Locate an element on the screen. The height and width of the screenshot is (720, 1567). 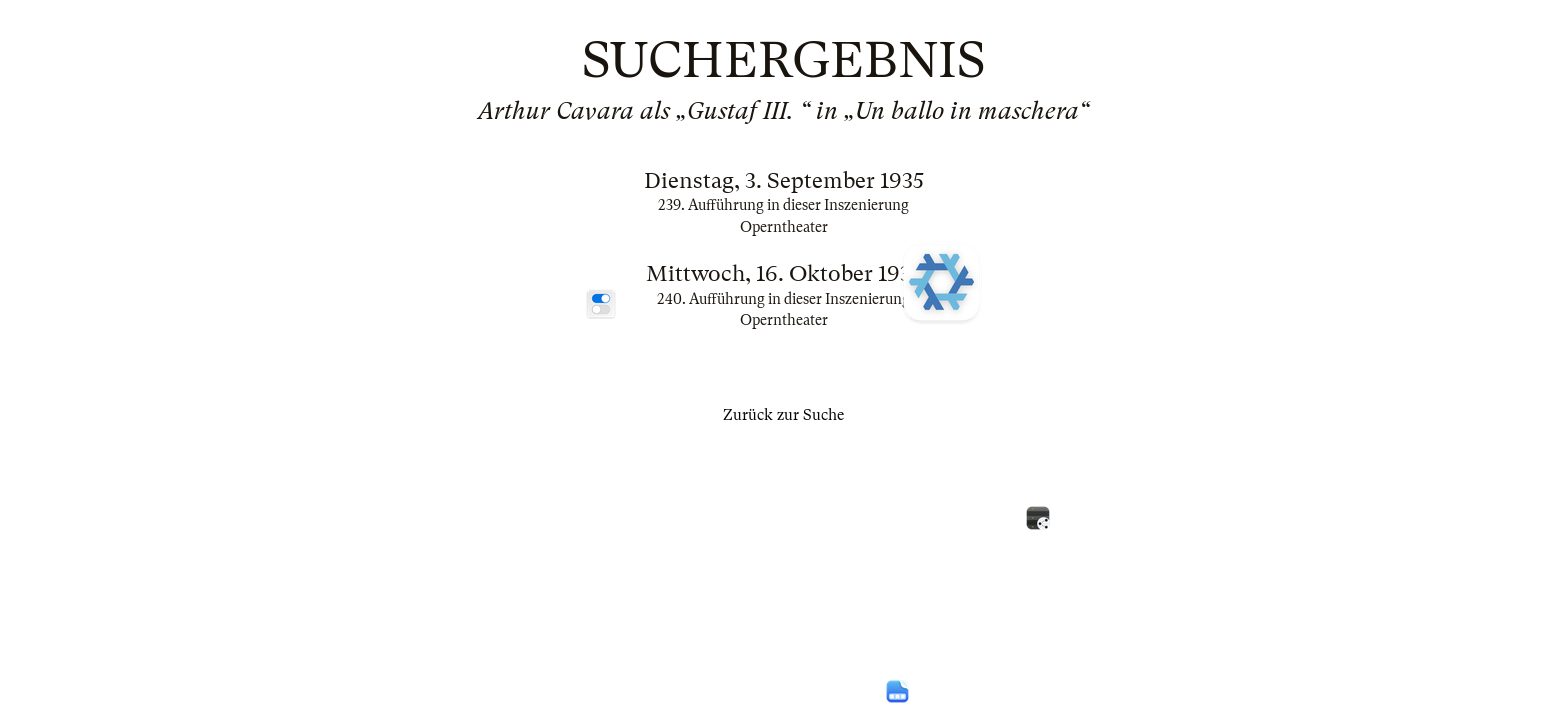
configure network server sharing settings is located at coordinates (1038, 518).